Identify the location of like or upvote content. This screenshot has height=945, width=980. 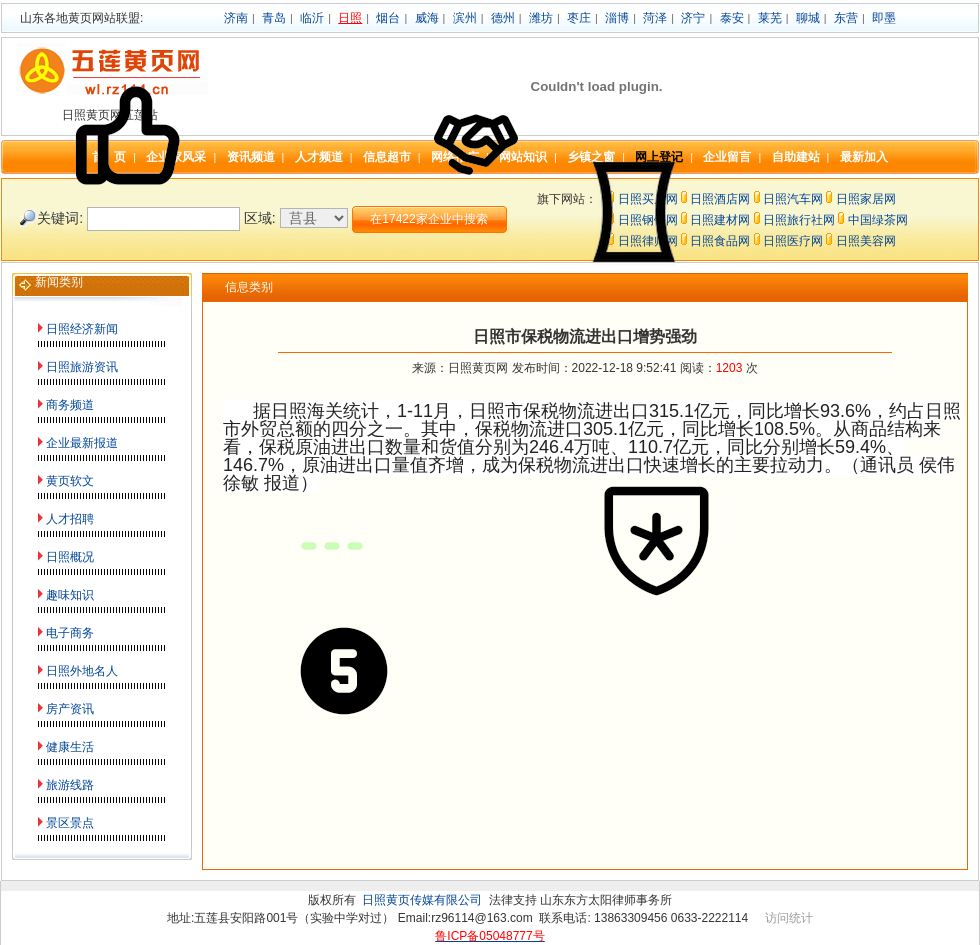
(130, 135).